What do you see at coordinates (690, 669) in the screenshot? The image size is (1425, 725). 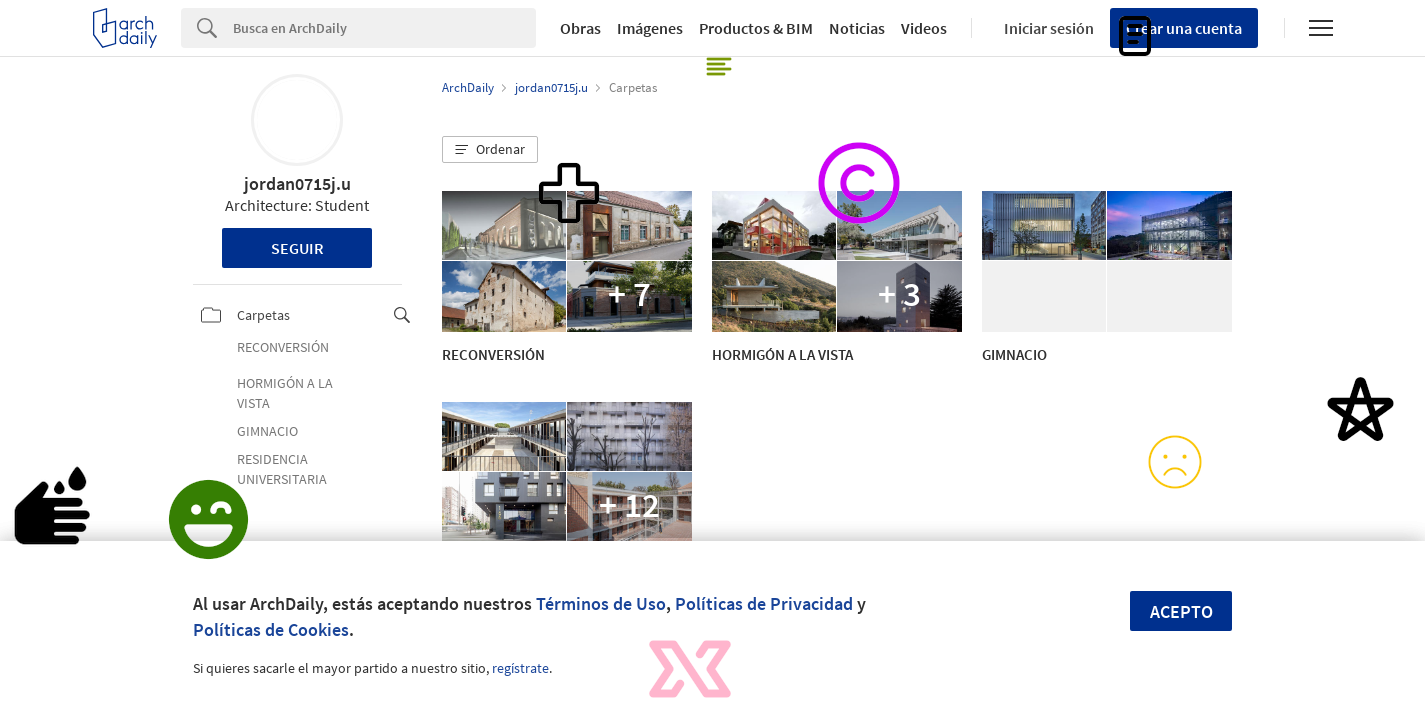 I see `xdeep brand logo` at bounding box center [690, 669].